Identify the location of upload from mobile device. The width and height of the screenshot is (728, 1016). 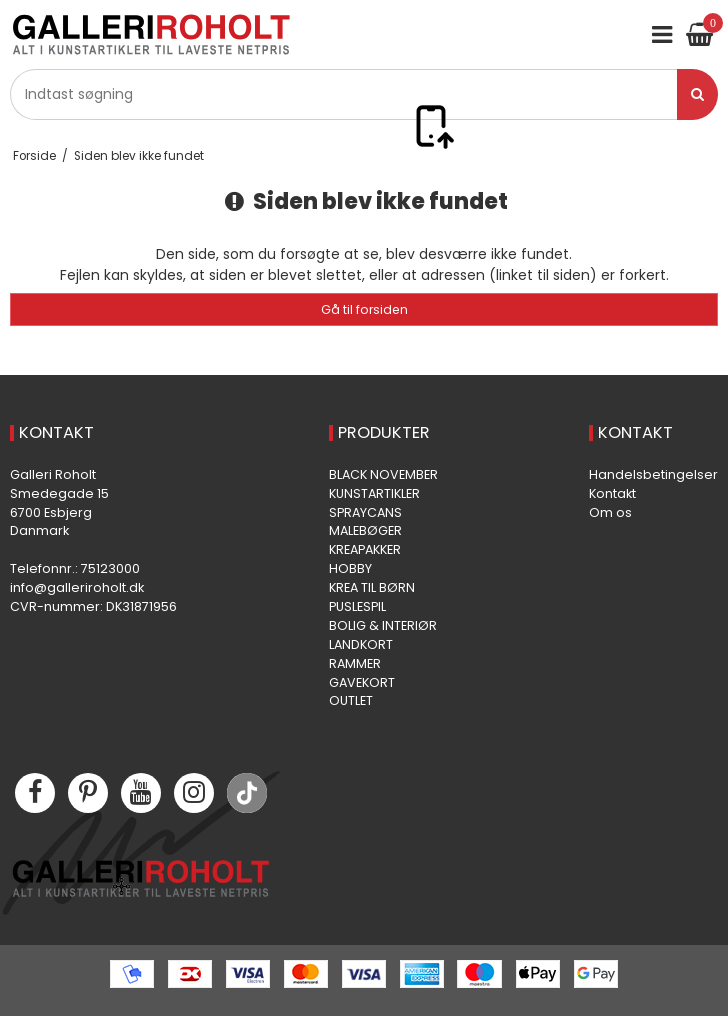
(431, 126).